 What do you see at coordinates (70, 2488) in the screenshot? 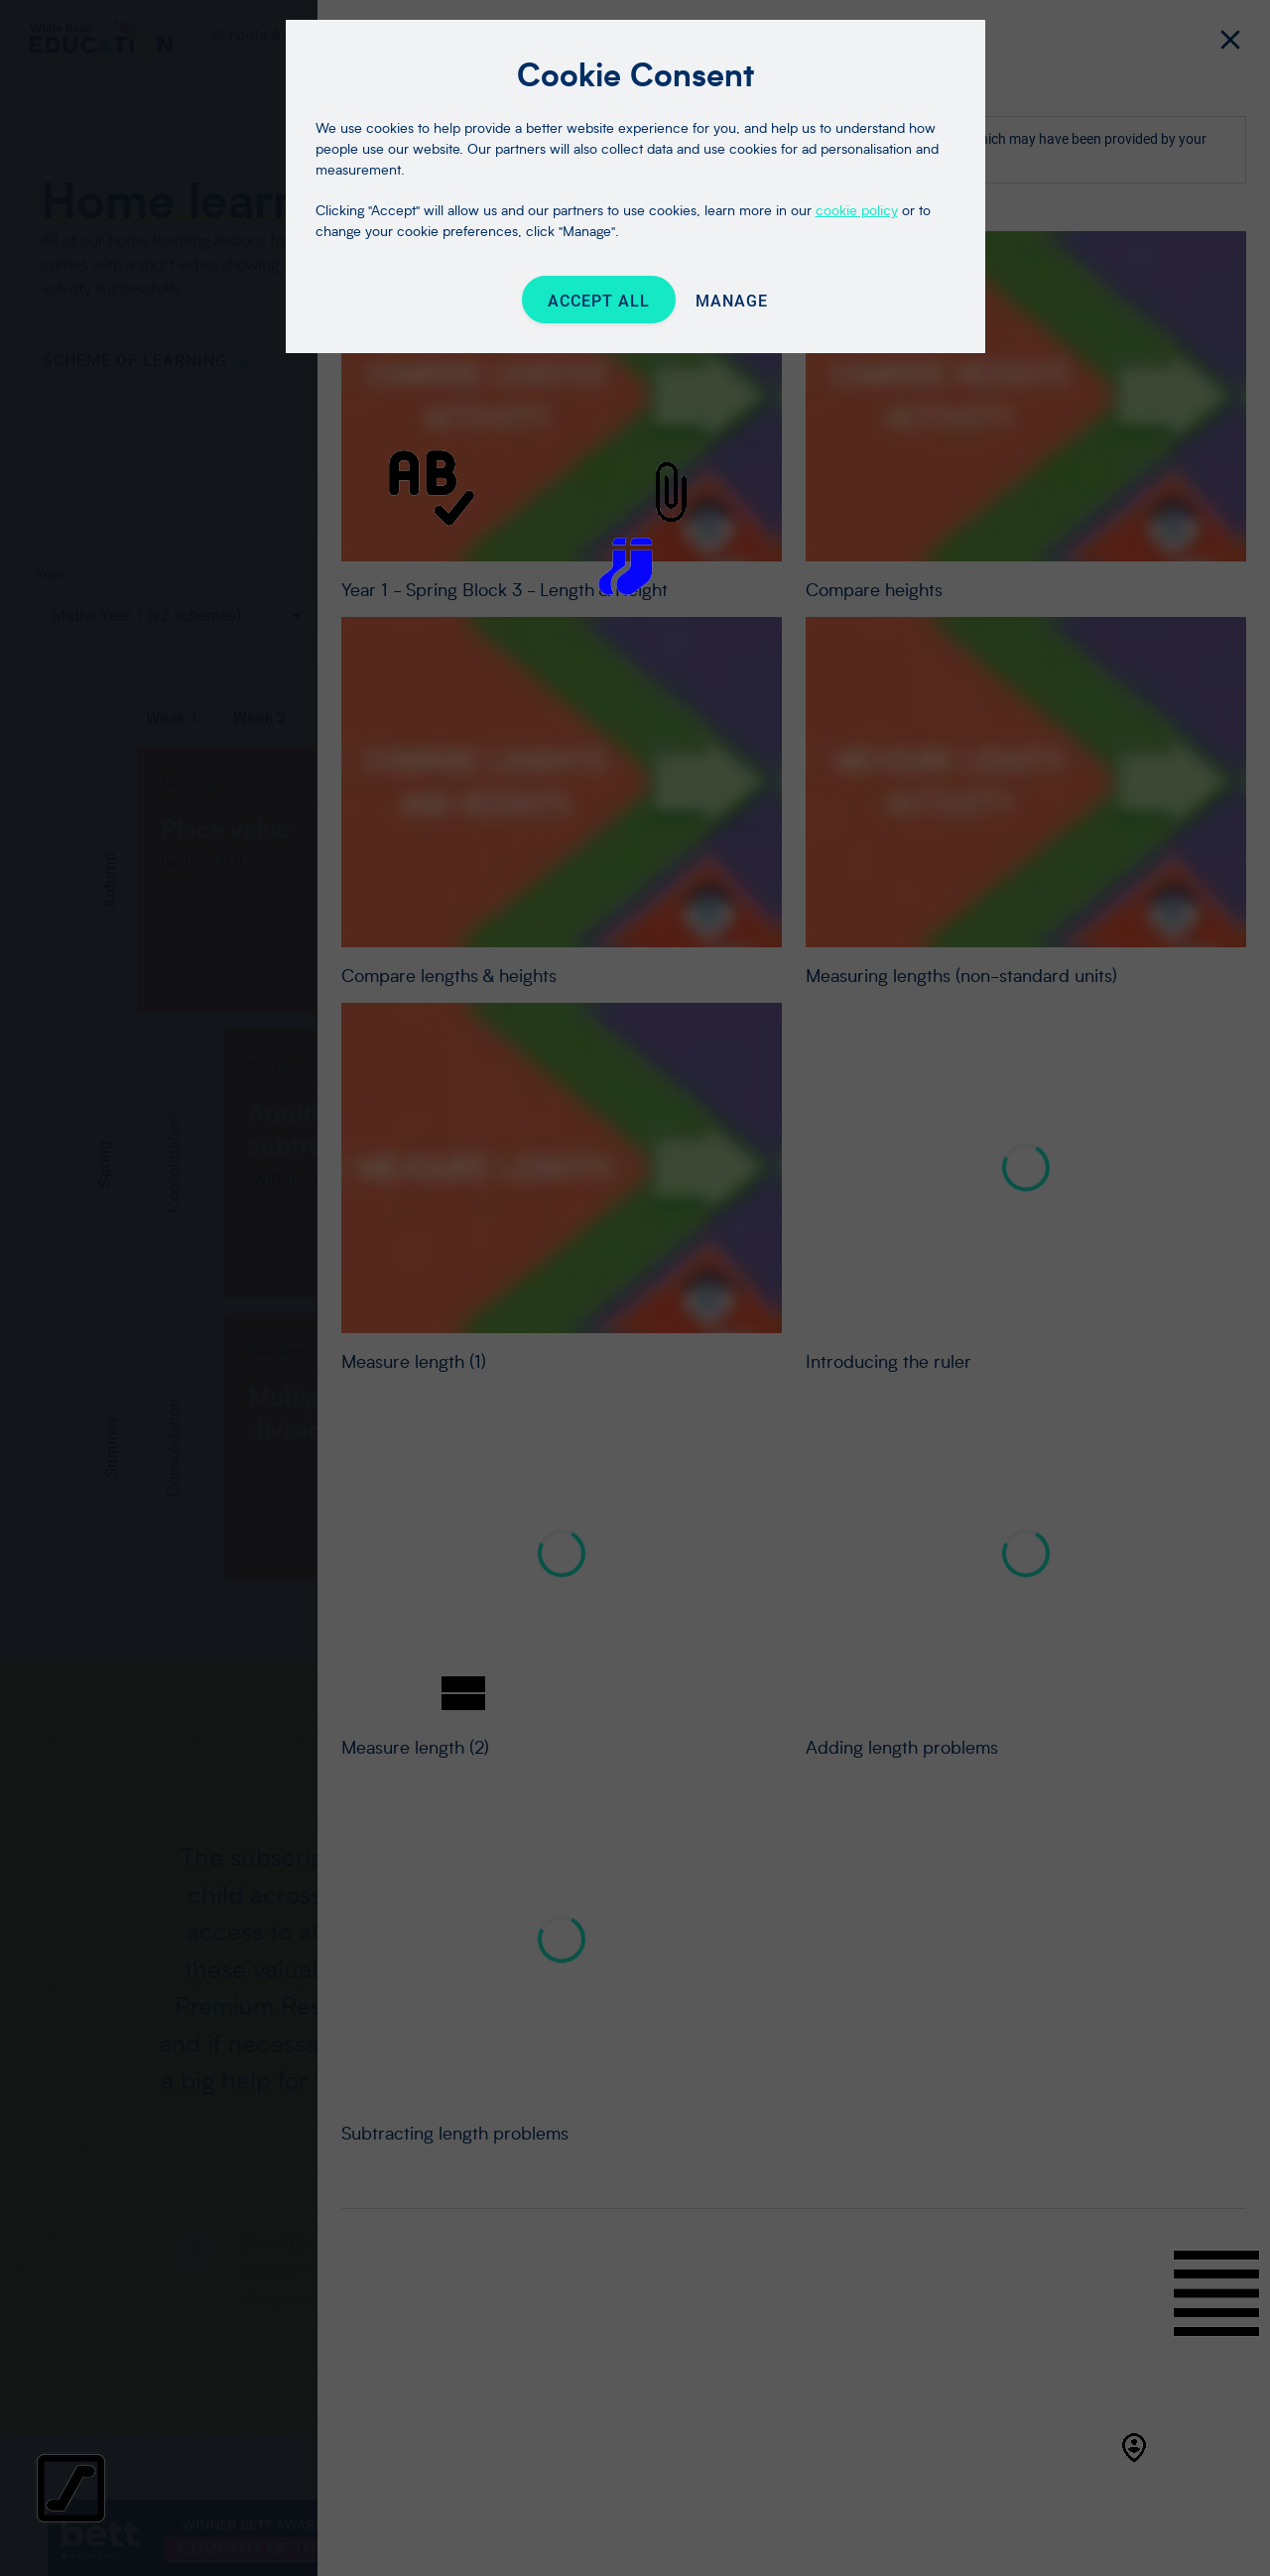
I see `indicates escalator location in a building or transit station` at bounding box center [70, 2488].